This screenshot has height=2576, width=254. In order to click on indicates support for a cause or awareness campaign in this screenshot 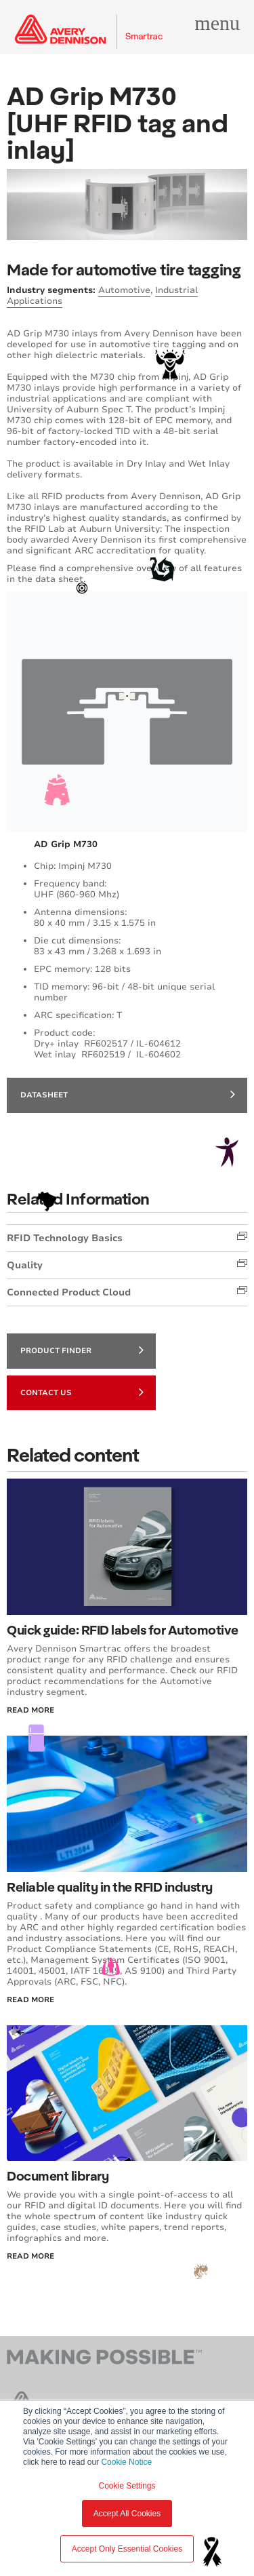, I will do `click(212, 2552)`.